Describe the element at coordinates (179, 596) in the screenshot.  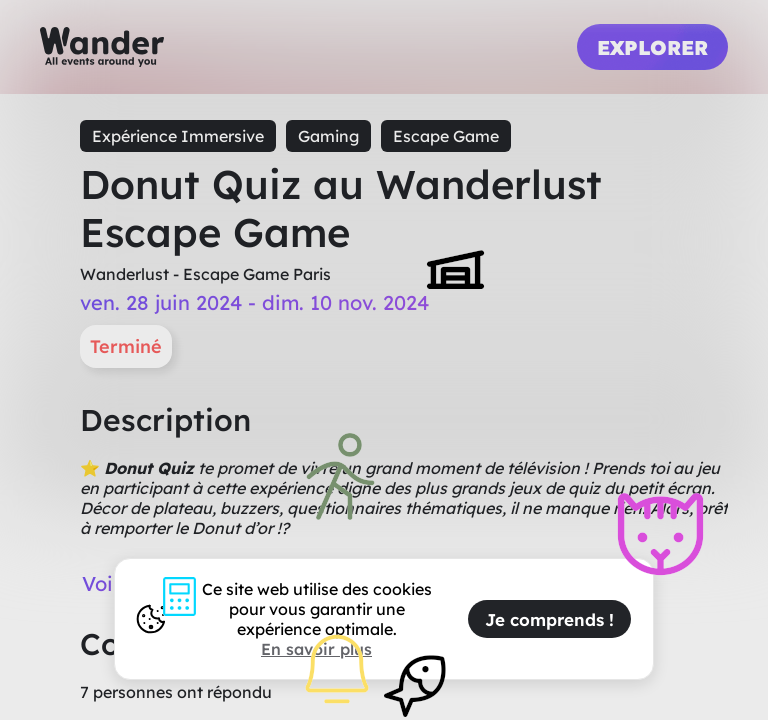
I see `open calculator app` at that location.